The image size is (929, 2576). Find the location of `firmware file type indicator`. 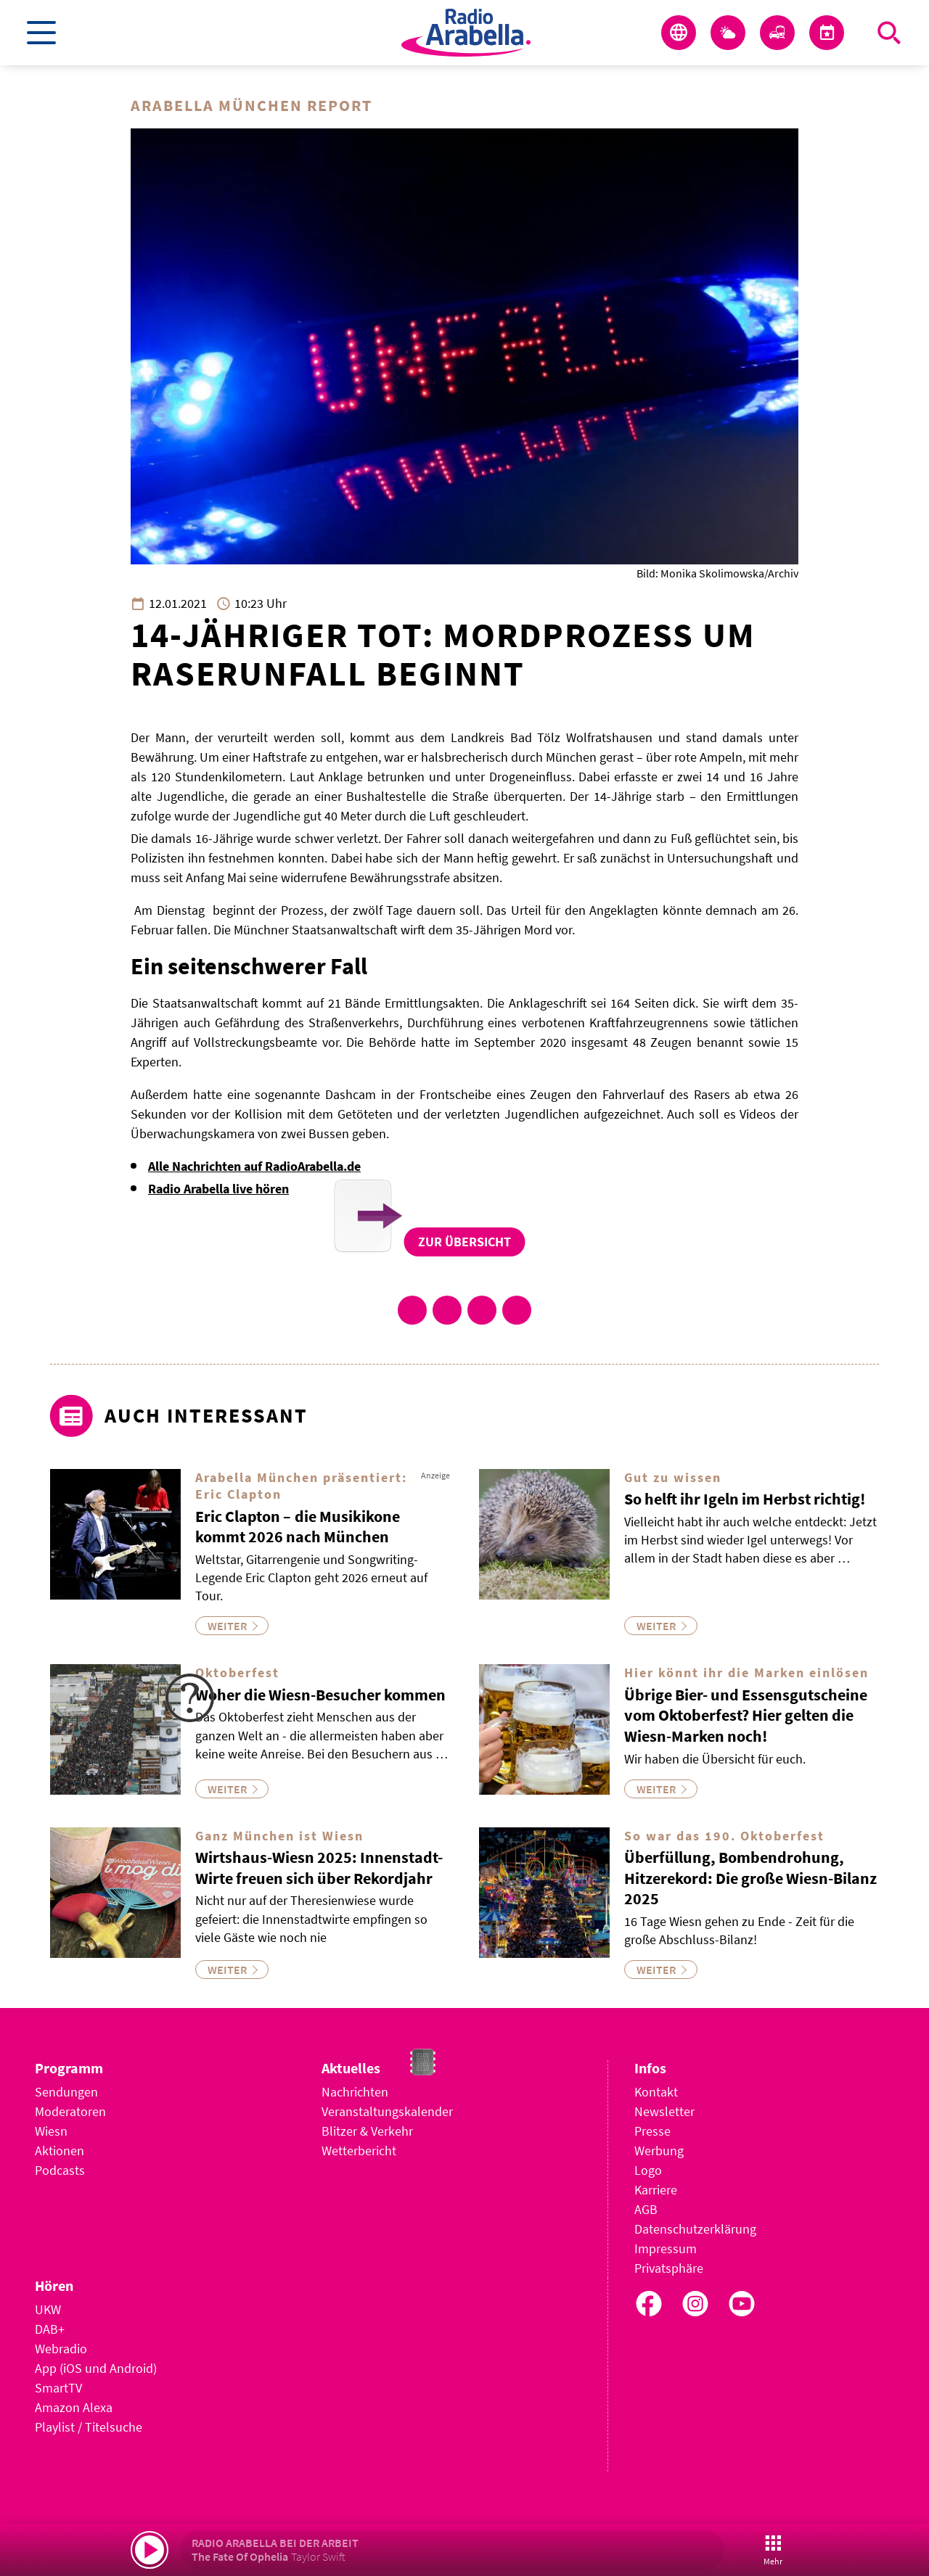

firmware file type indicator is located at coordinates (422, 2062).